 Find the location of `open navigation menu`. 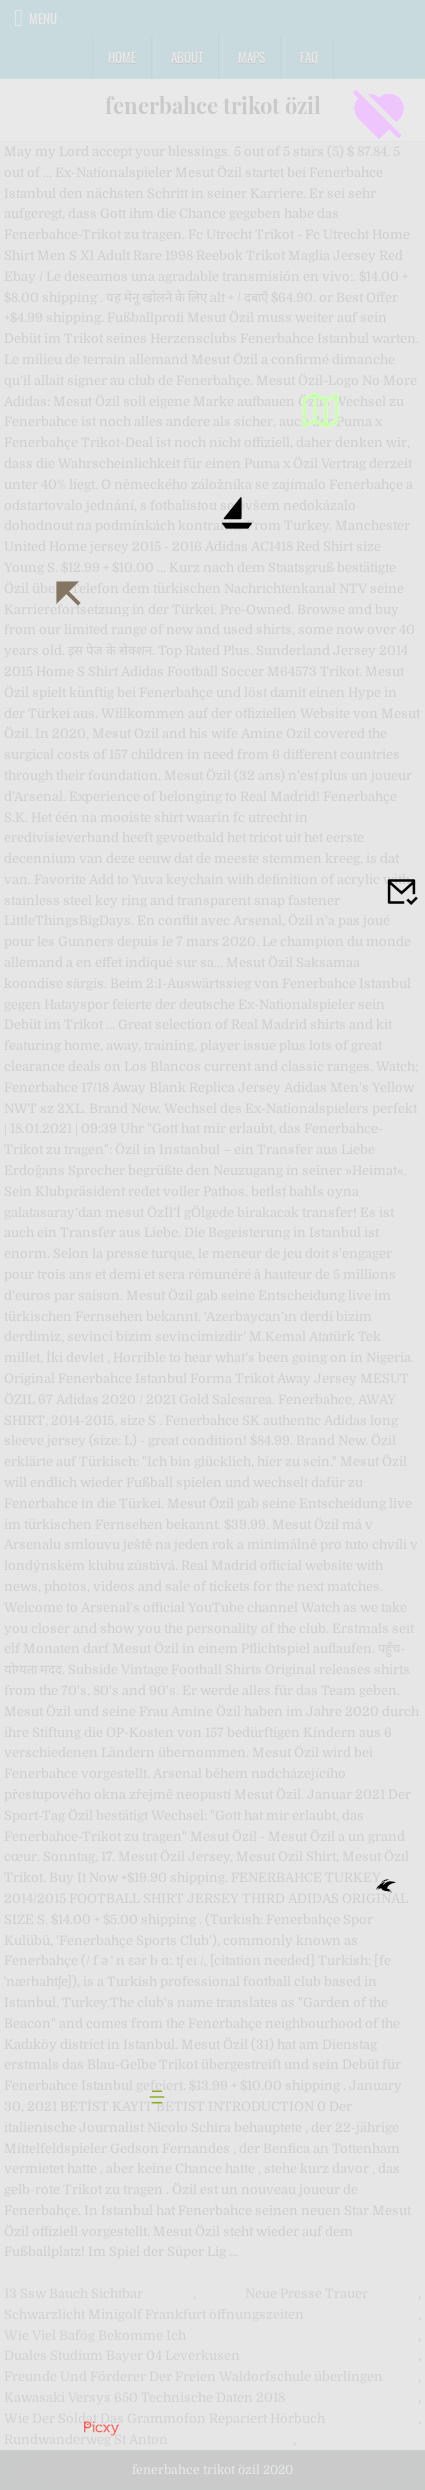

open navigation menu is located at coordinates (157, 2097).